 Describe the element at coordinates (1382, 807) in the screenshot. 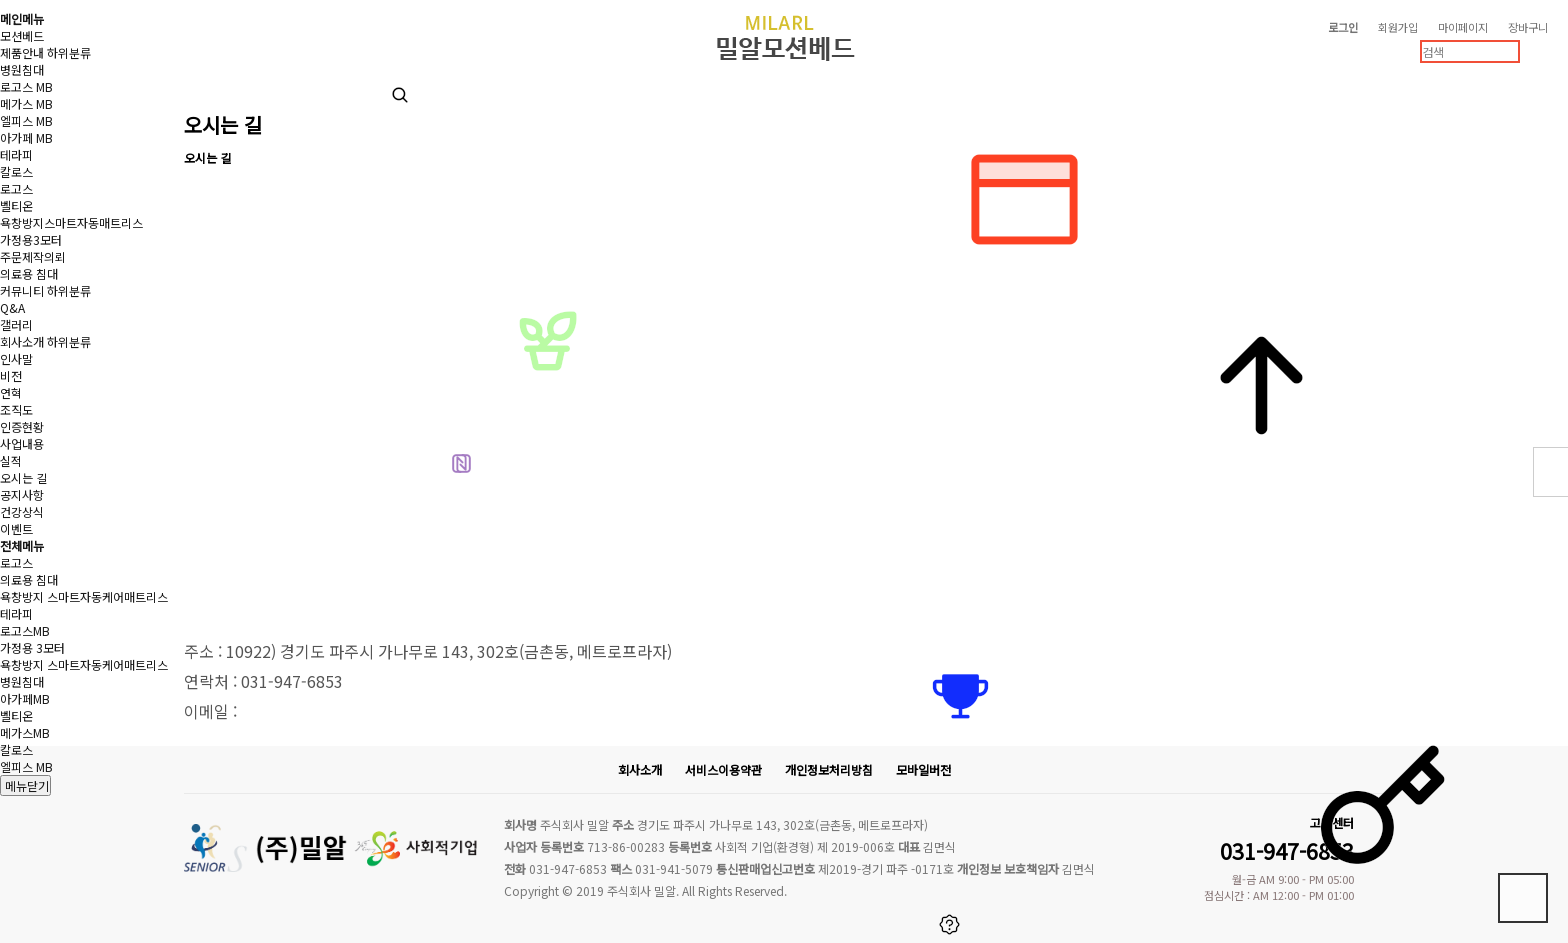

I see `access security or password settings` at that location.